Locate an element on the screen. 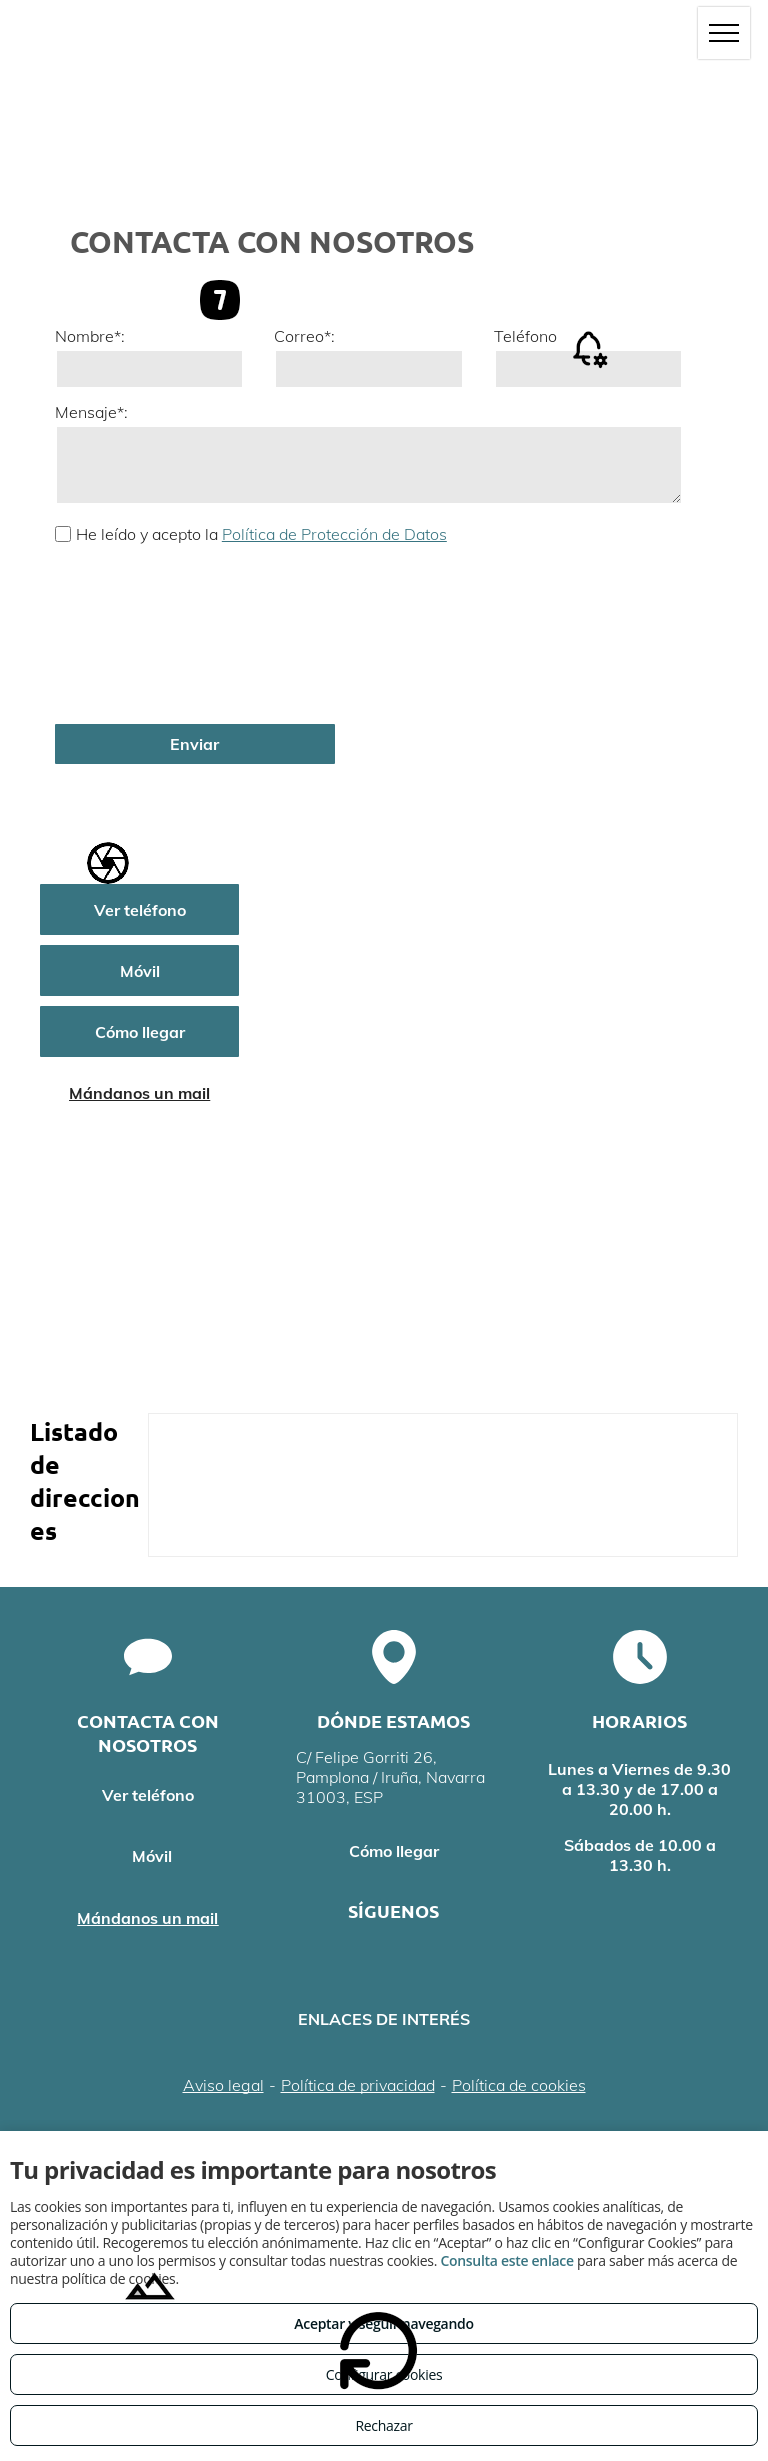 This screenshot has height=2461, width=768. open camera to take a photo is located at coordinates (108, 863).